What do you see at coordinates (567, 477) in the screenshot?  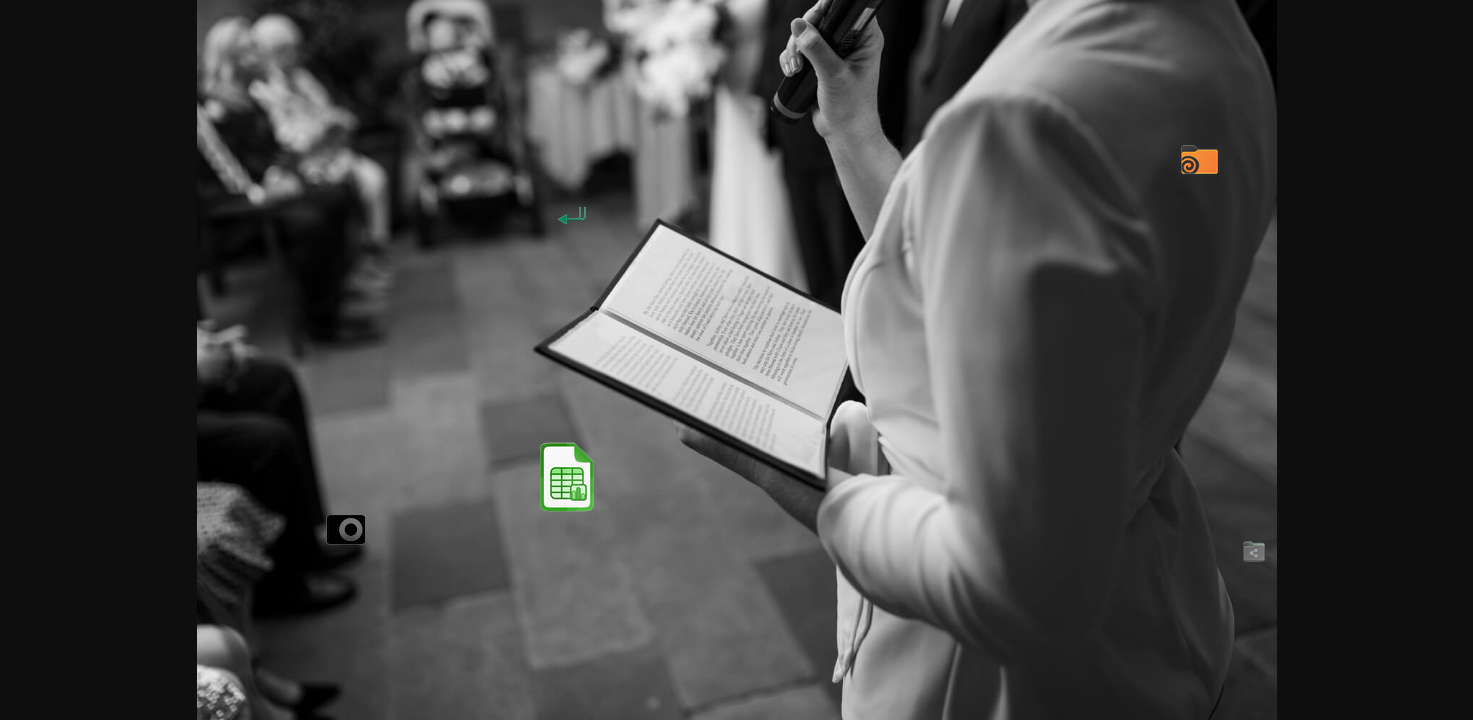 I see `open a spreadsheet template file` at bounding box center [567, 477].